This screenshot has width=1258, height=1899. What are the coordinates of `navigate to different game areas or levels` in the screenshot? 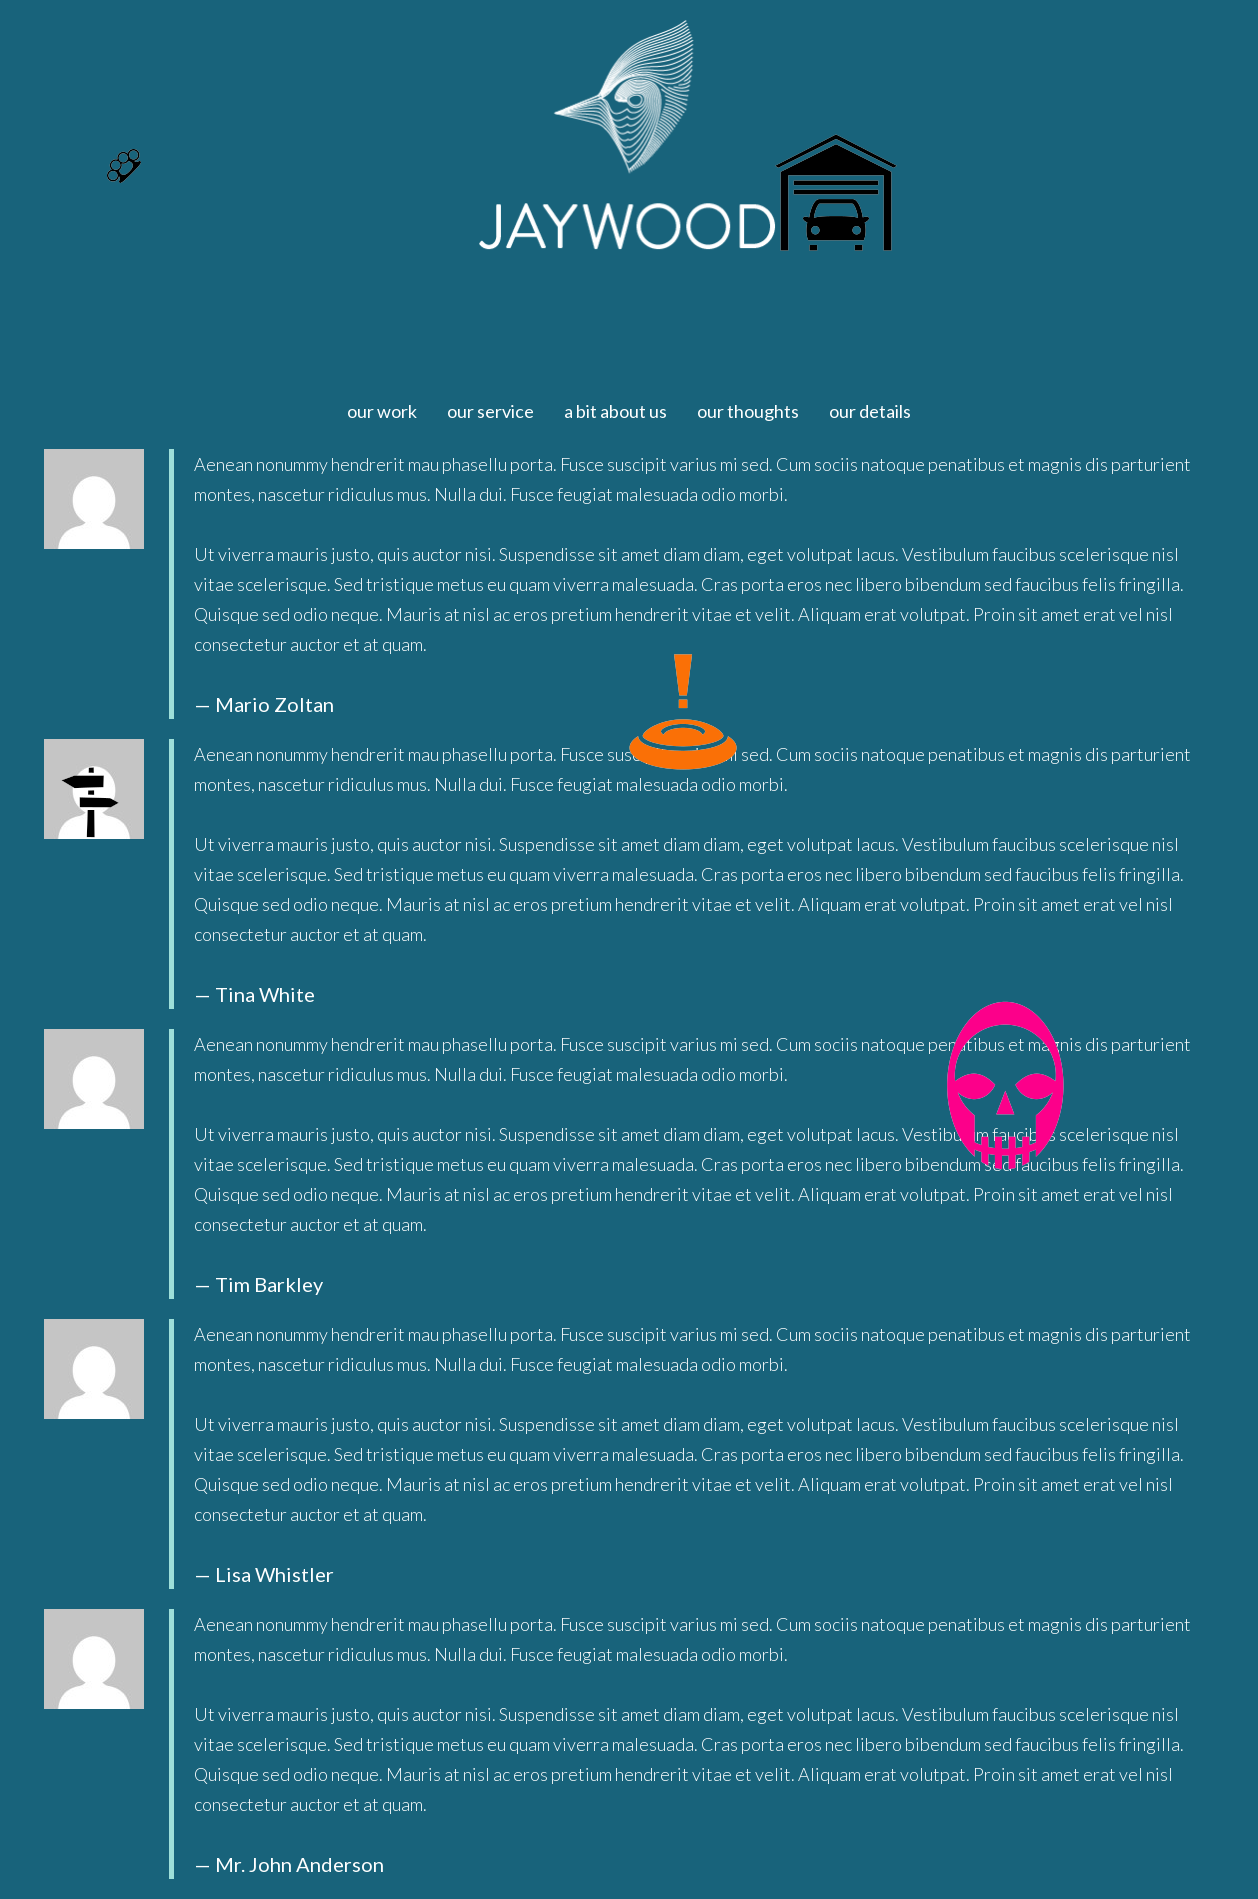 It's located at (90, 801).